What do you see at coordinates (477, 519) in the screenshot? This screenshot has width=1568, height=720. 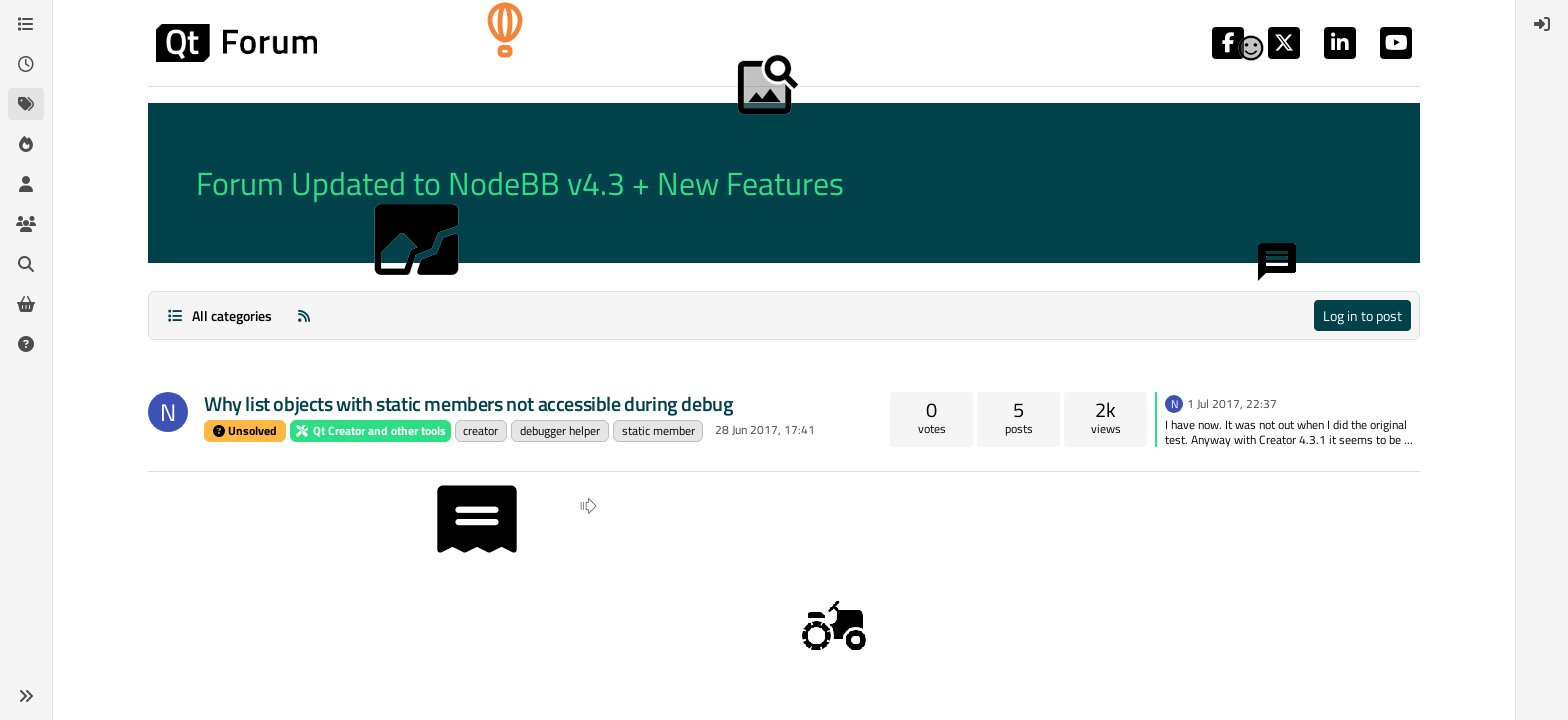 I see `view purchase receipt or transaction history` at bounding box center [477, 519].